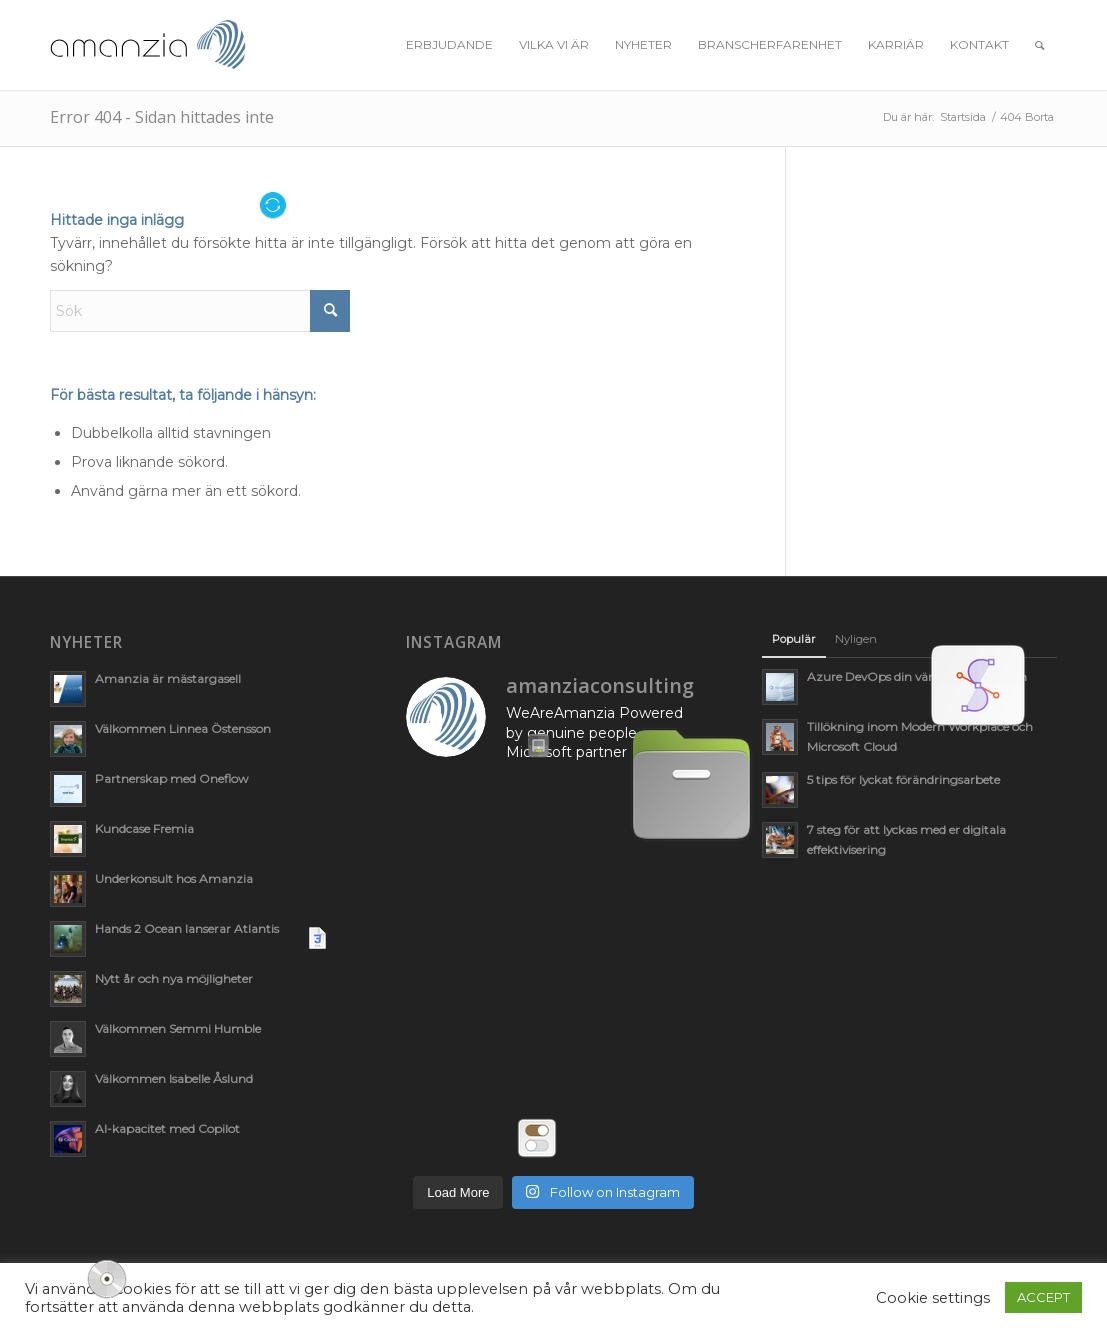  I want to click on compressed SVG image file, so click(978, 682).